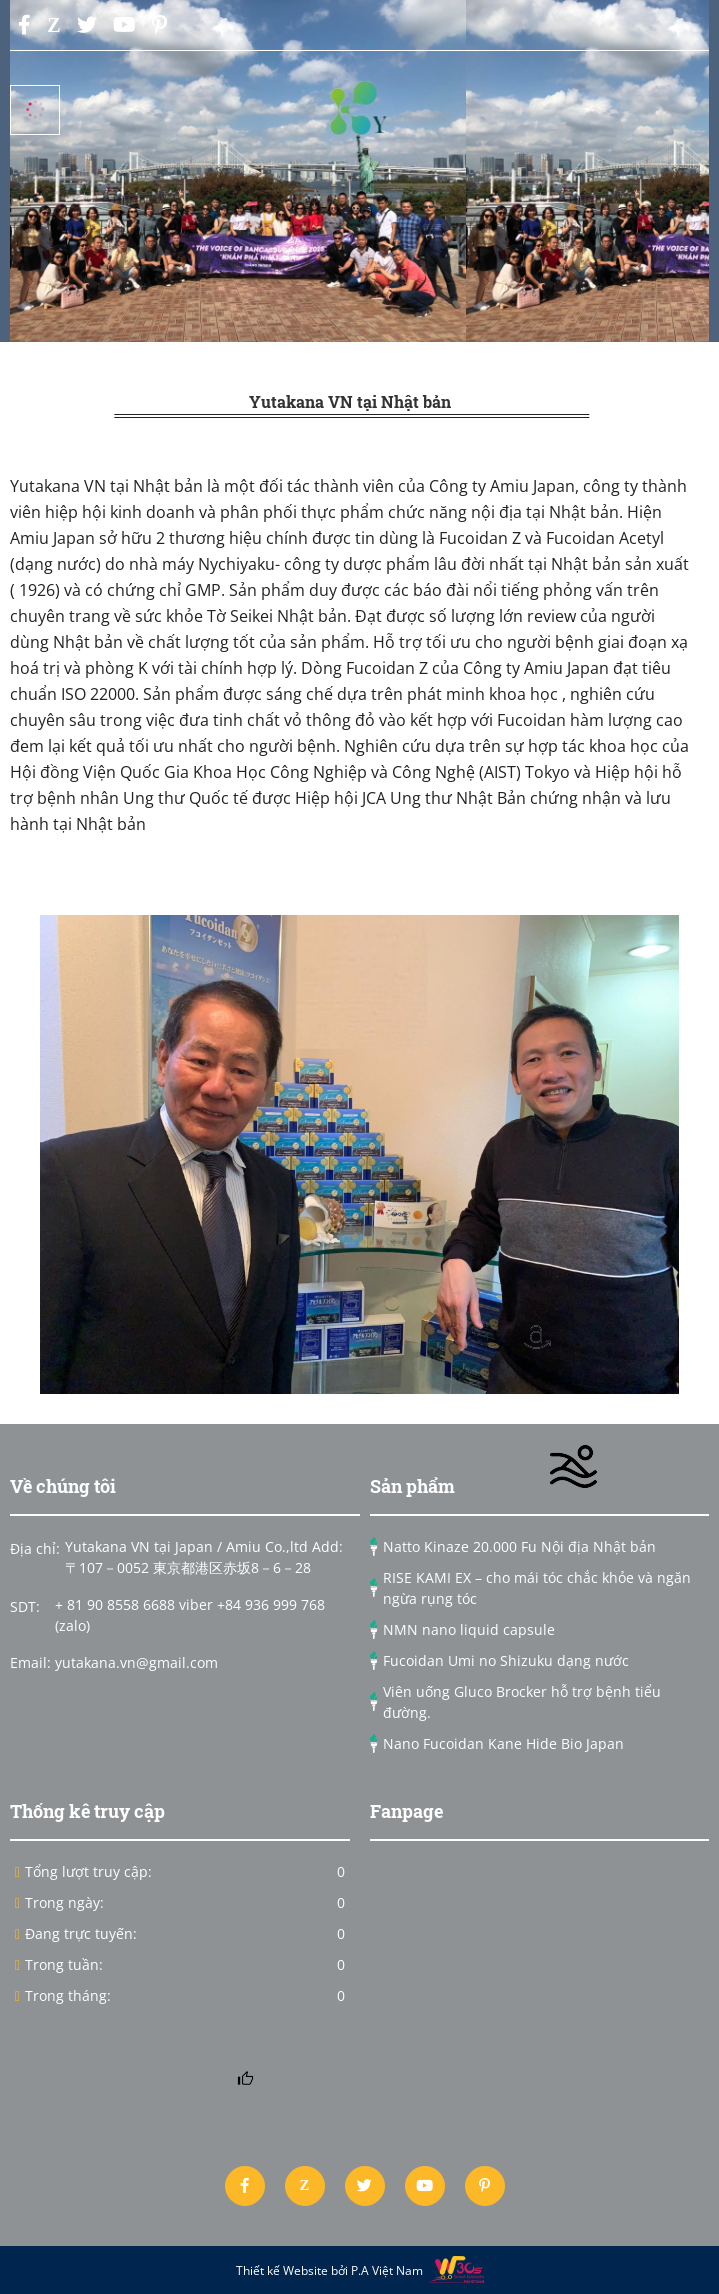 The width and height of the screenshot is (719, 2294). Describe the element at coordinates (536, 1336) in the screenshot. I see `visit amazon.com` at that location.